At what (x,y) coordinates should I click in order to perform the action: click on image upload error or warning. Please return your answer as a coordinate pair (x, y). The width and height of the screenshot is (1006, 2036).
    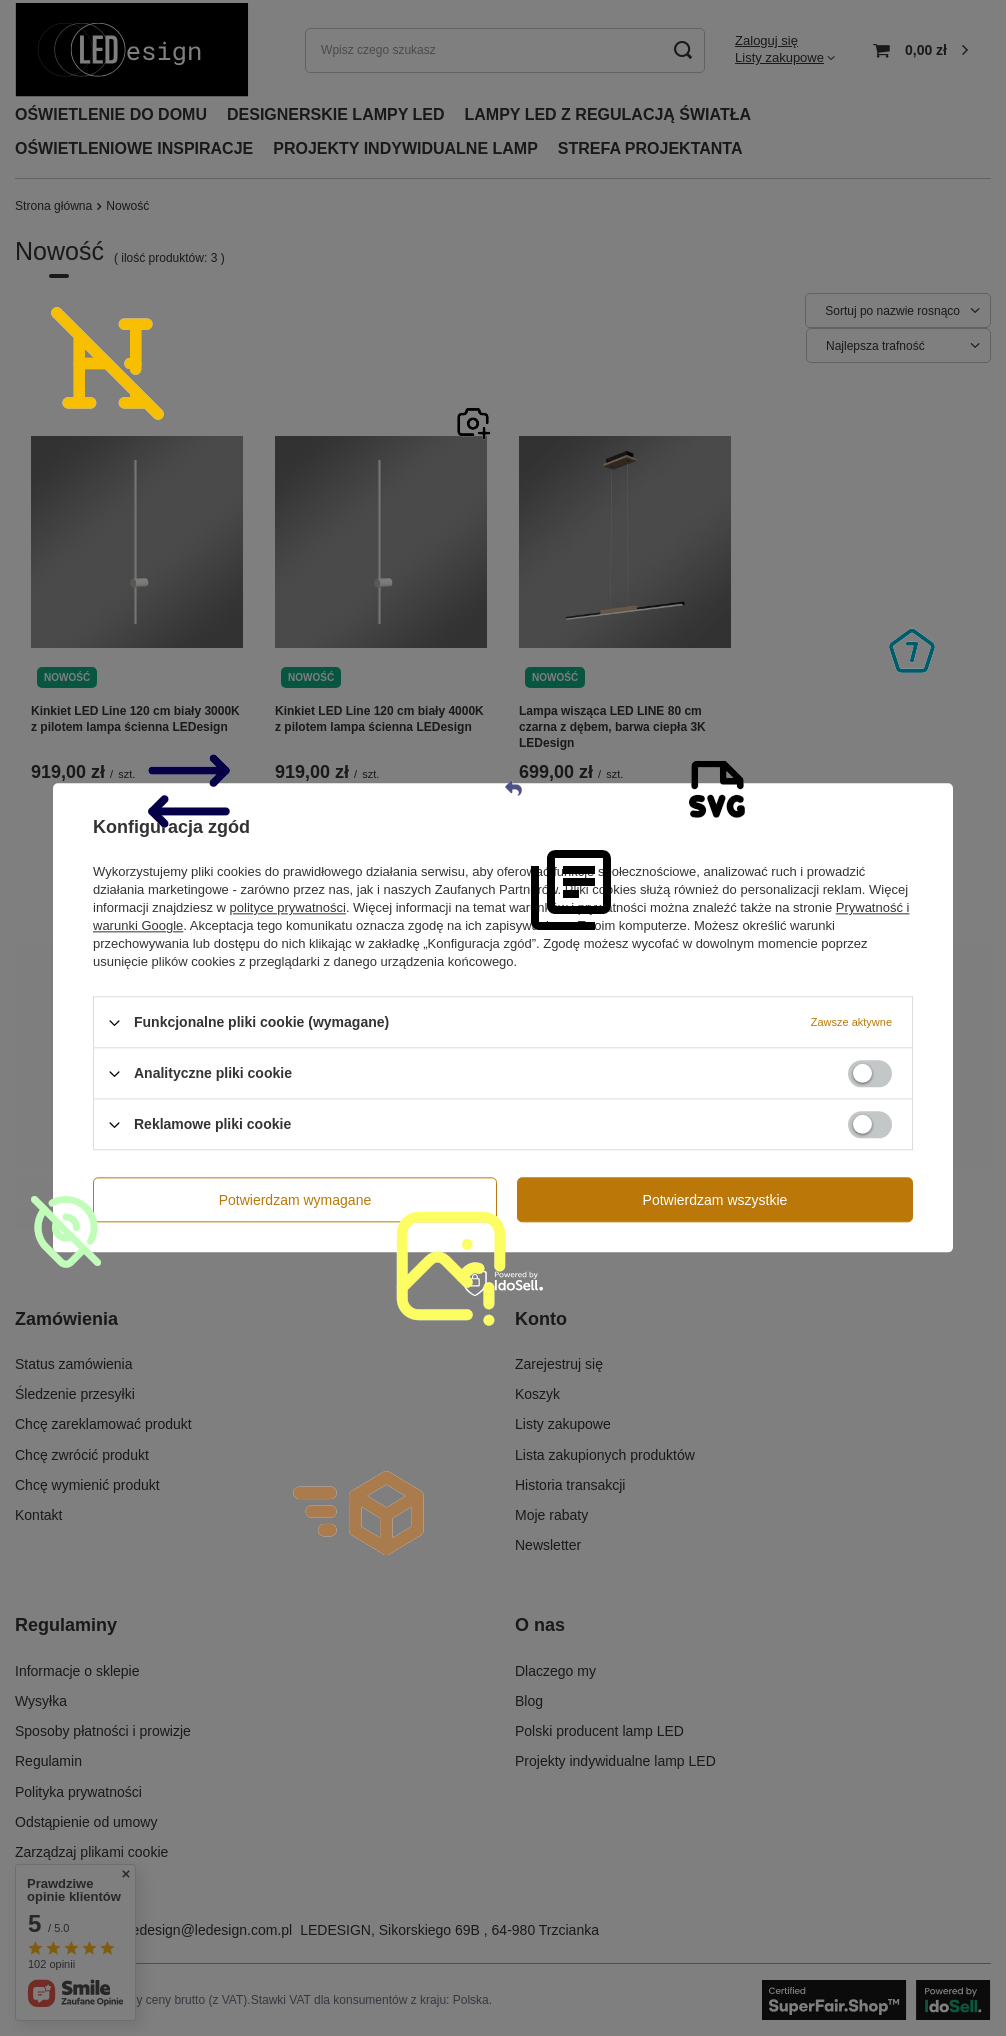
    Looking at the image, I should click on (451, 1266).